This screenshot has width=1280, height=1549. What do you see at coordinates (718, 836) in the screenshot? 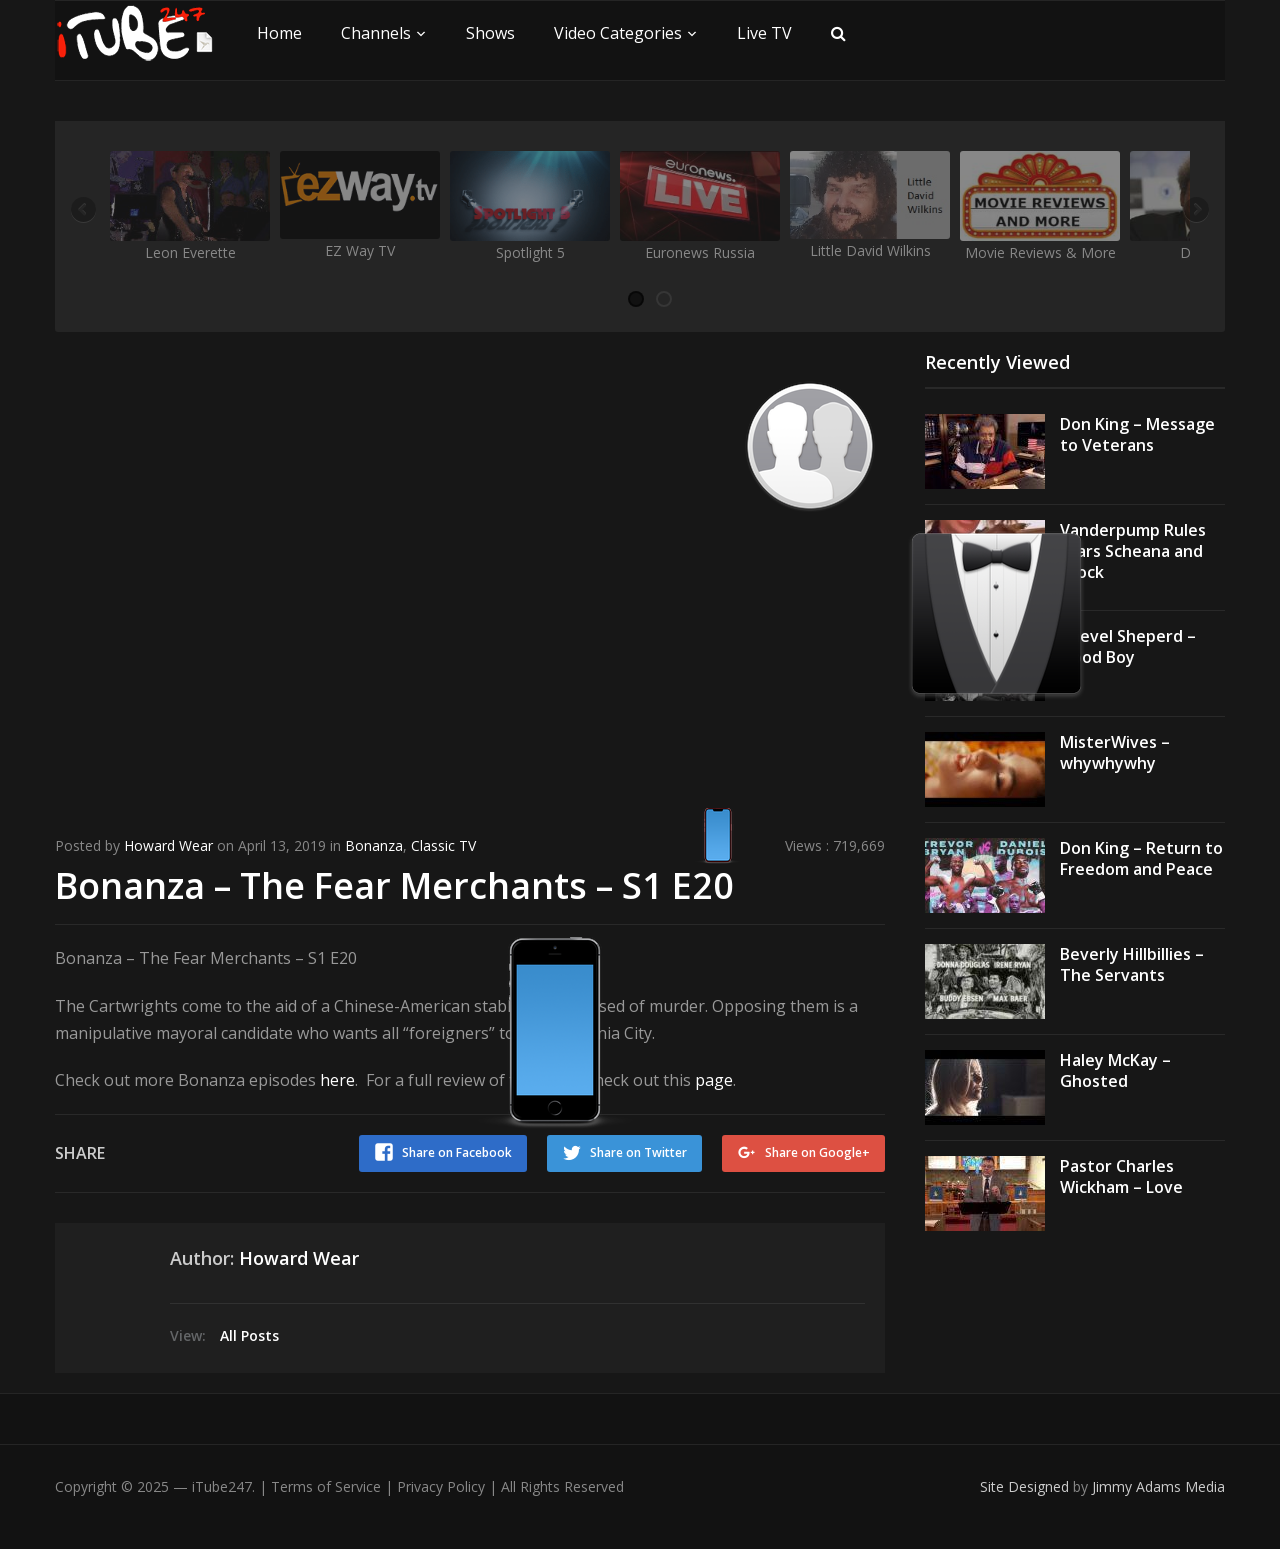
I see `iPhone 13 device in red color` at bounding box center [718, 836].